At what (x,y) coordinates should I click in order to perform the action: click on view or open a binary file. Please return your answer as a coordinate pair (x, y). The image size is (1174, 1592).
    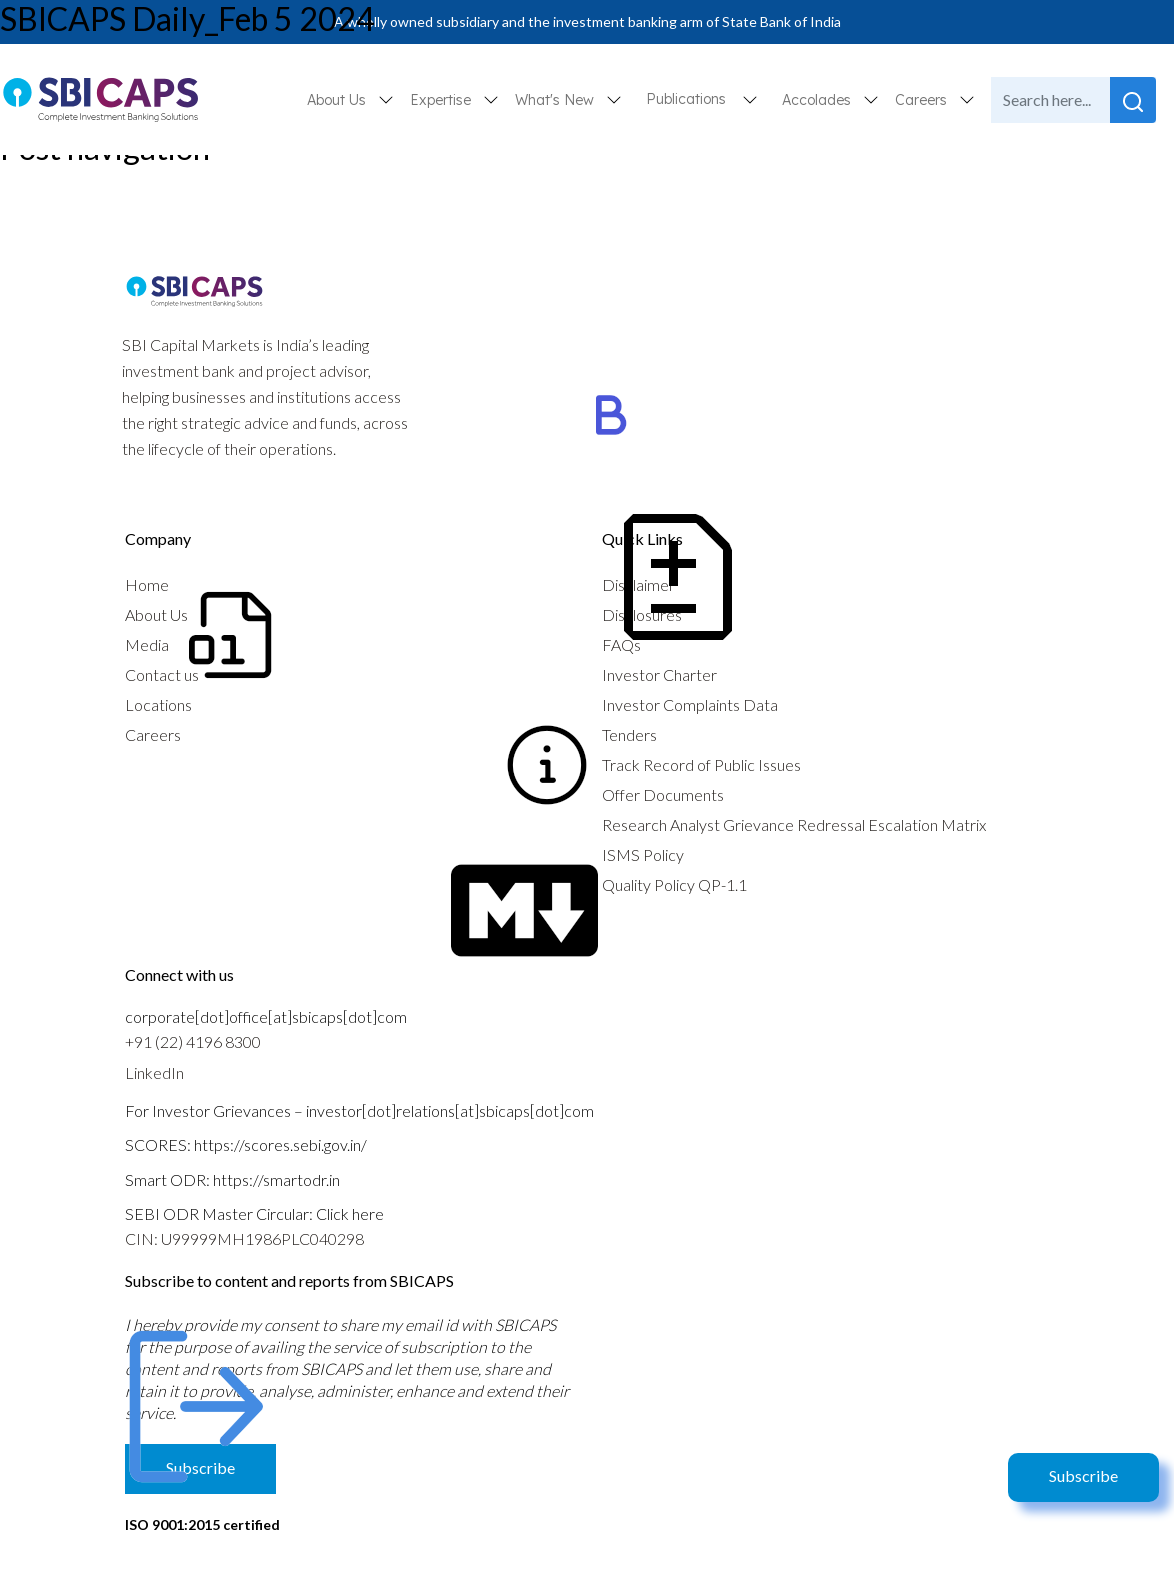
    Looking at the image, I should click on (236, 635).